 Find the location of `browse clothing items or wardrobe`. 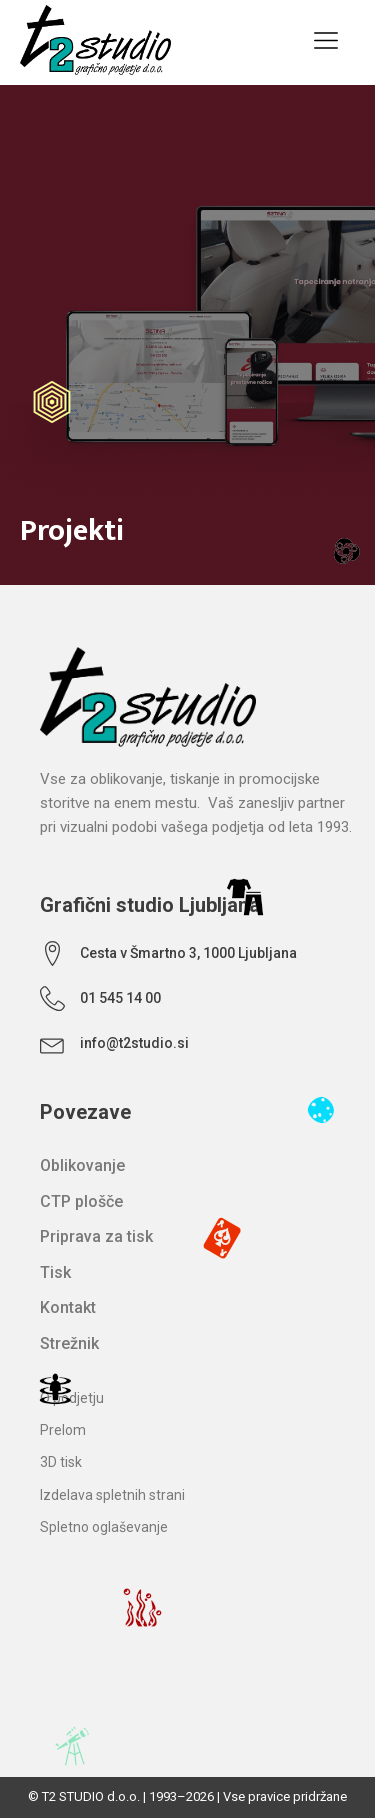

browse clothing items or wardrobe is located at coordinates (245, 897).